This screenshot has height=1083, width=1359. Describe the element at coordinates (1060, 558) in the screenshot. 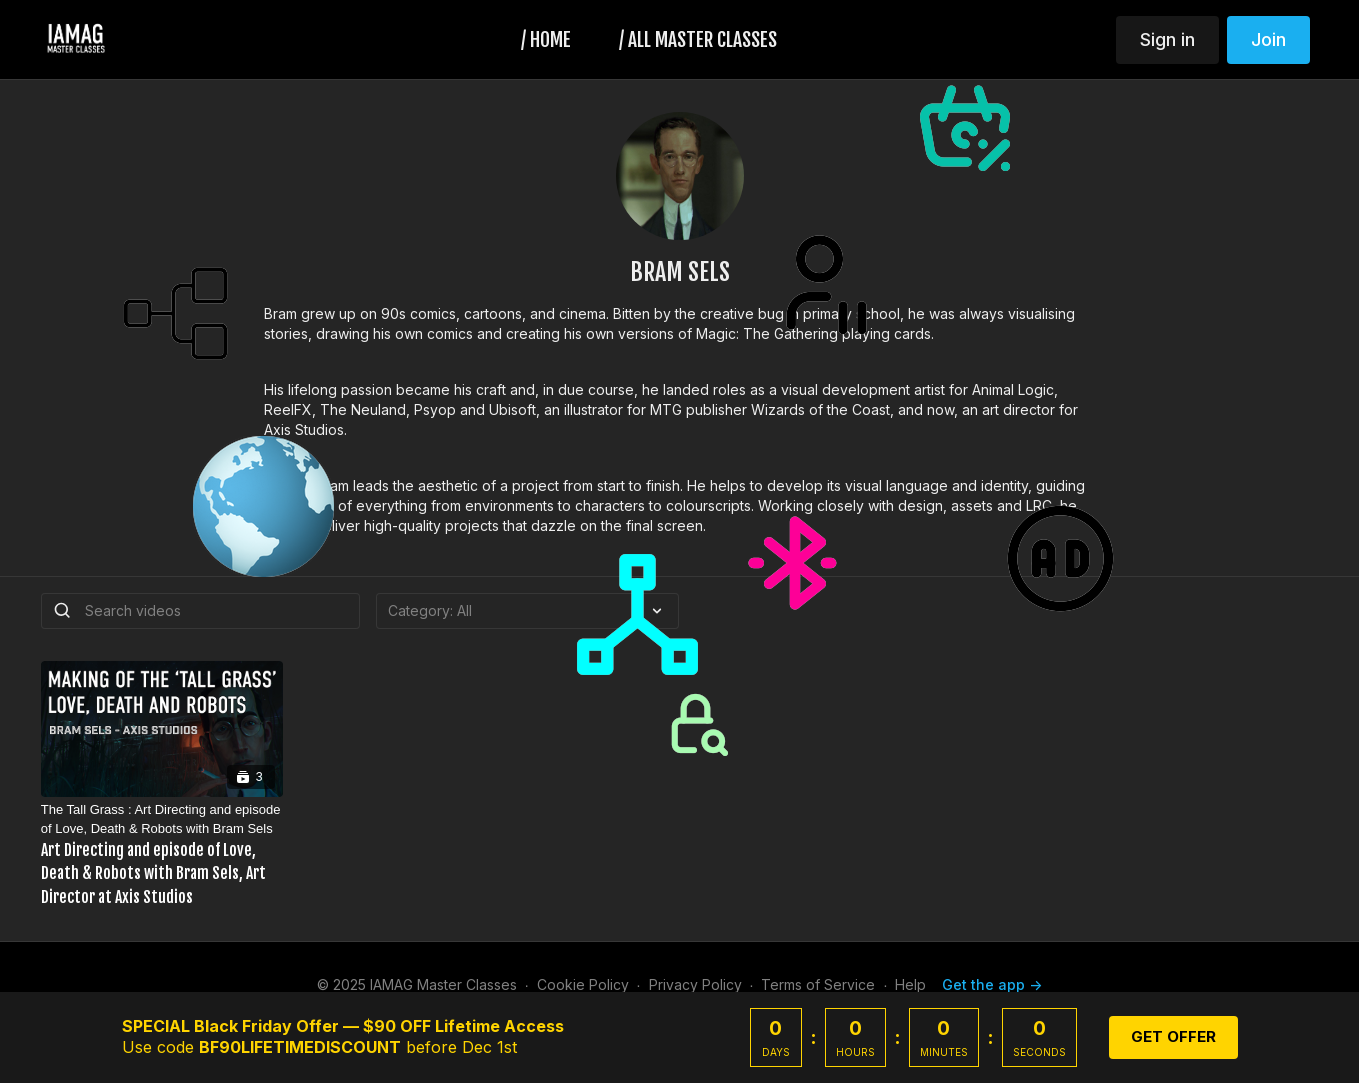

I see `indicates sponsored or advertisement content` at that location.